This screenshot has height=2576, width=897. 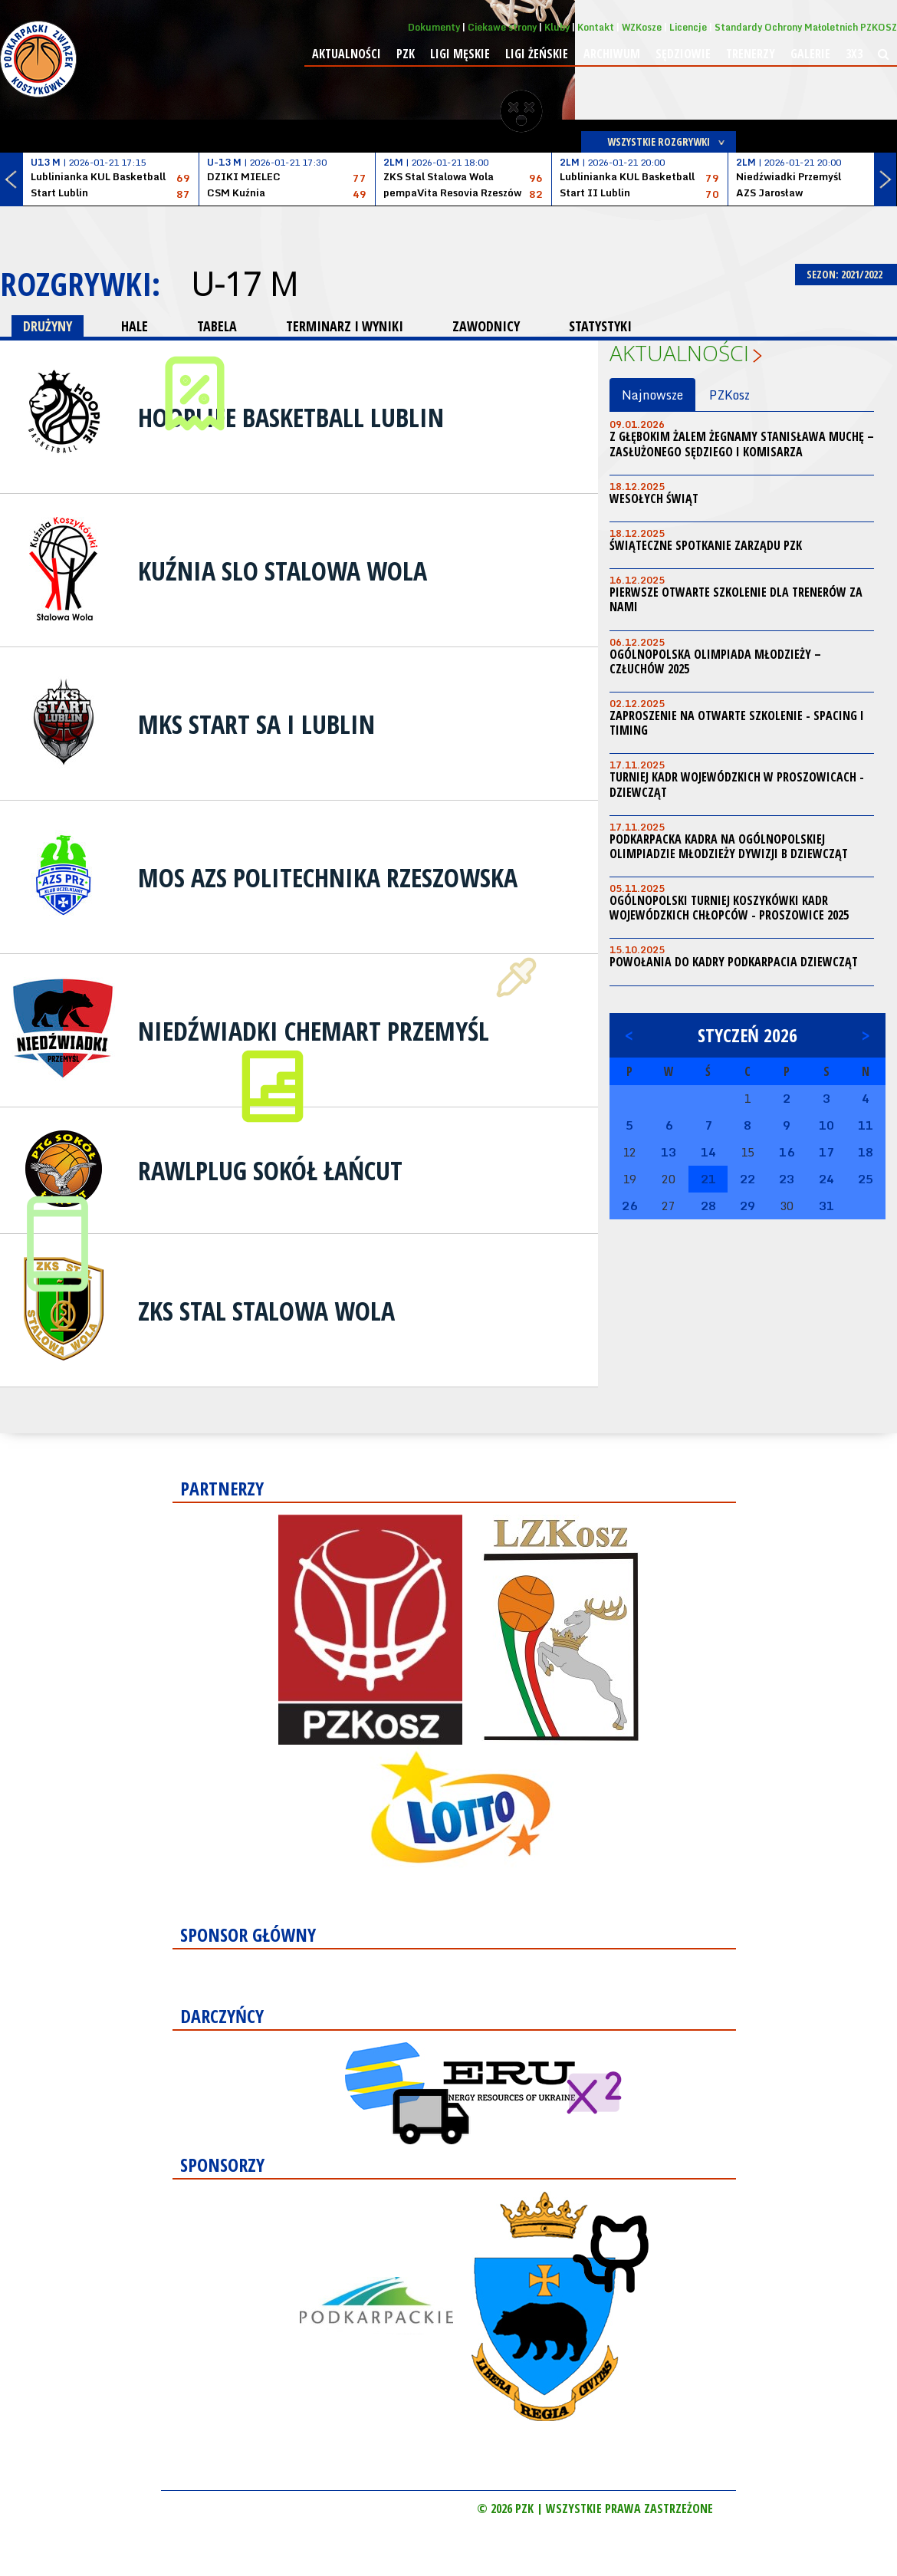 I want to click on format text as superscript, so click(x=591, y=2094).